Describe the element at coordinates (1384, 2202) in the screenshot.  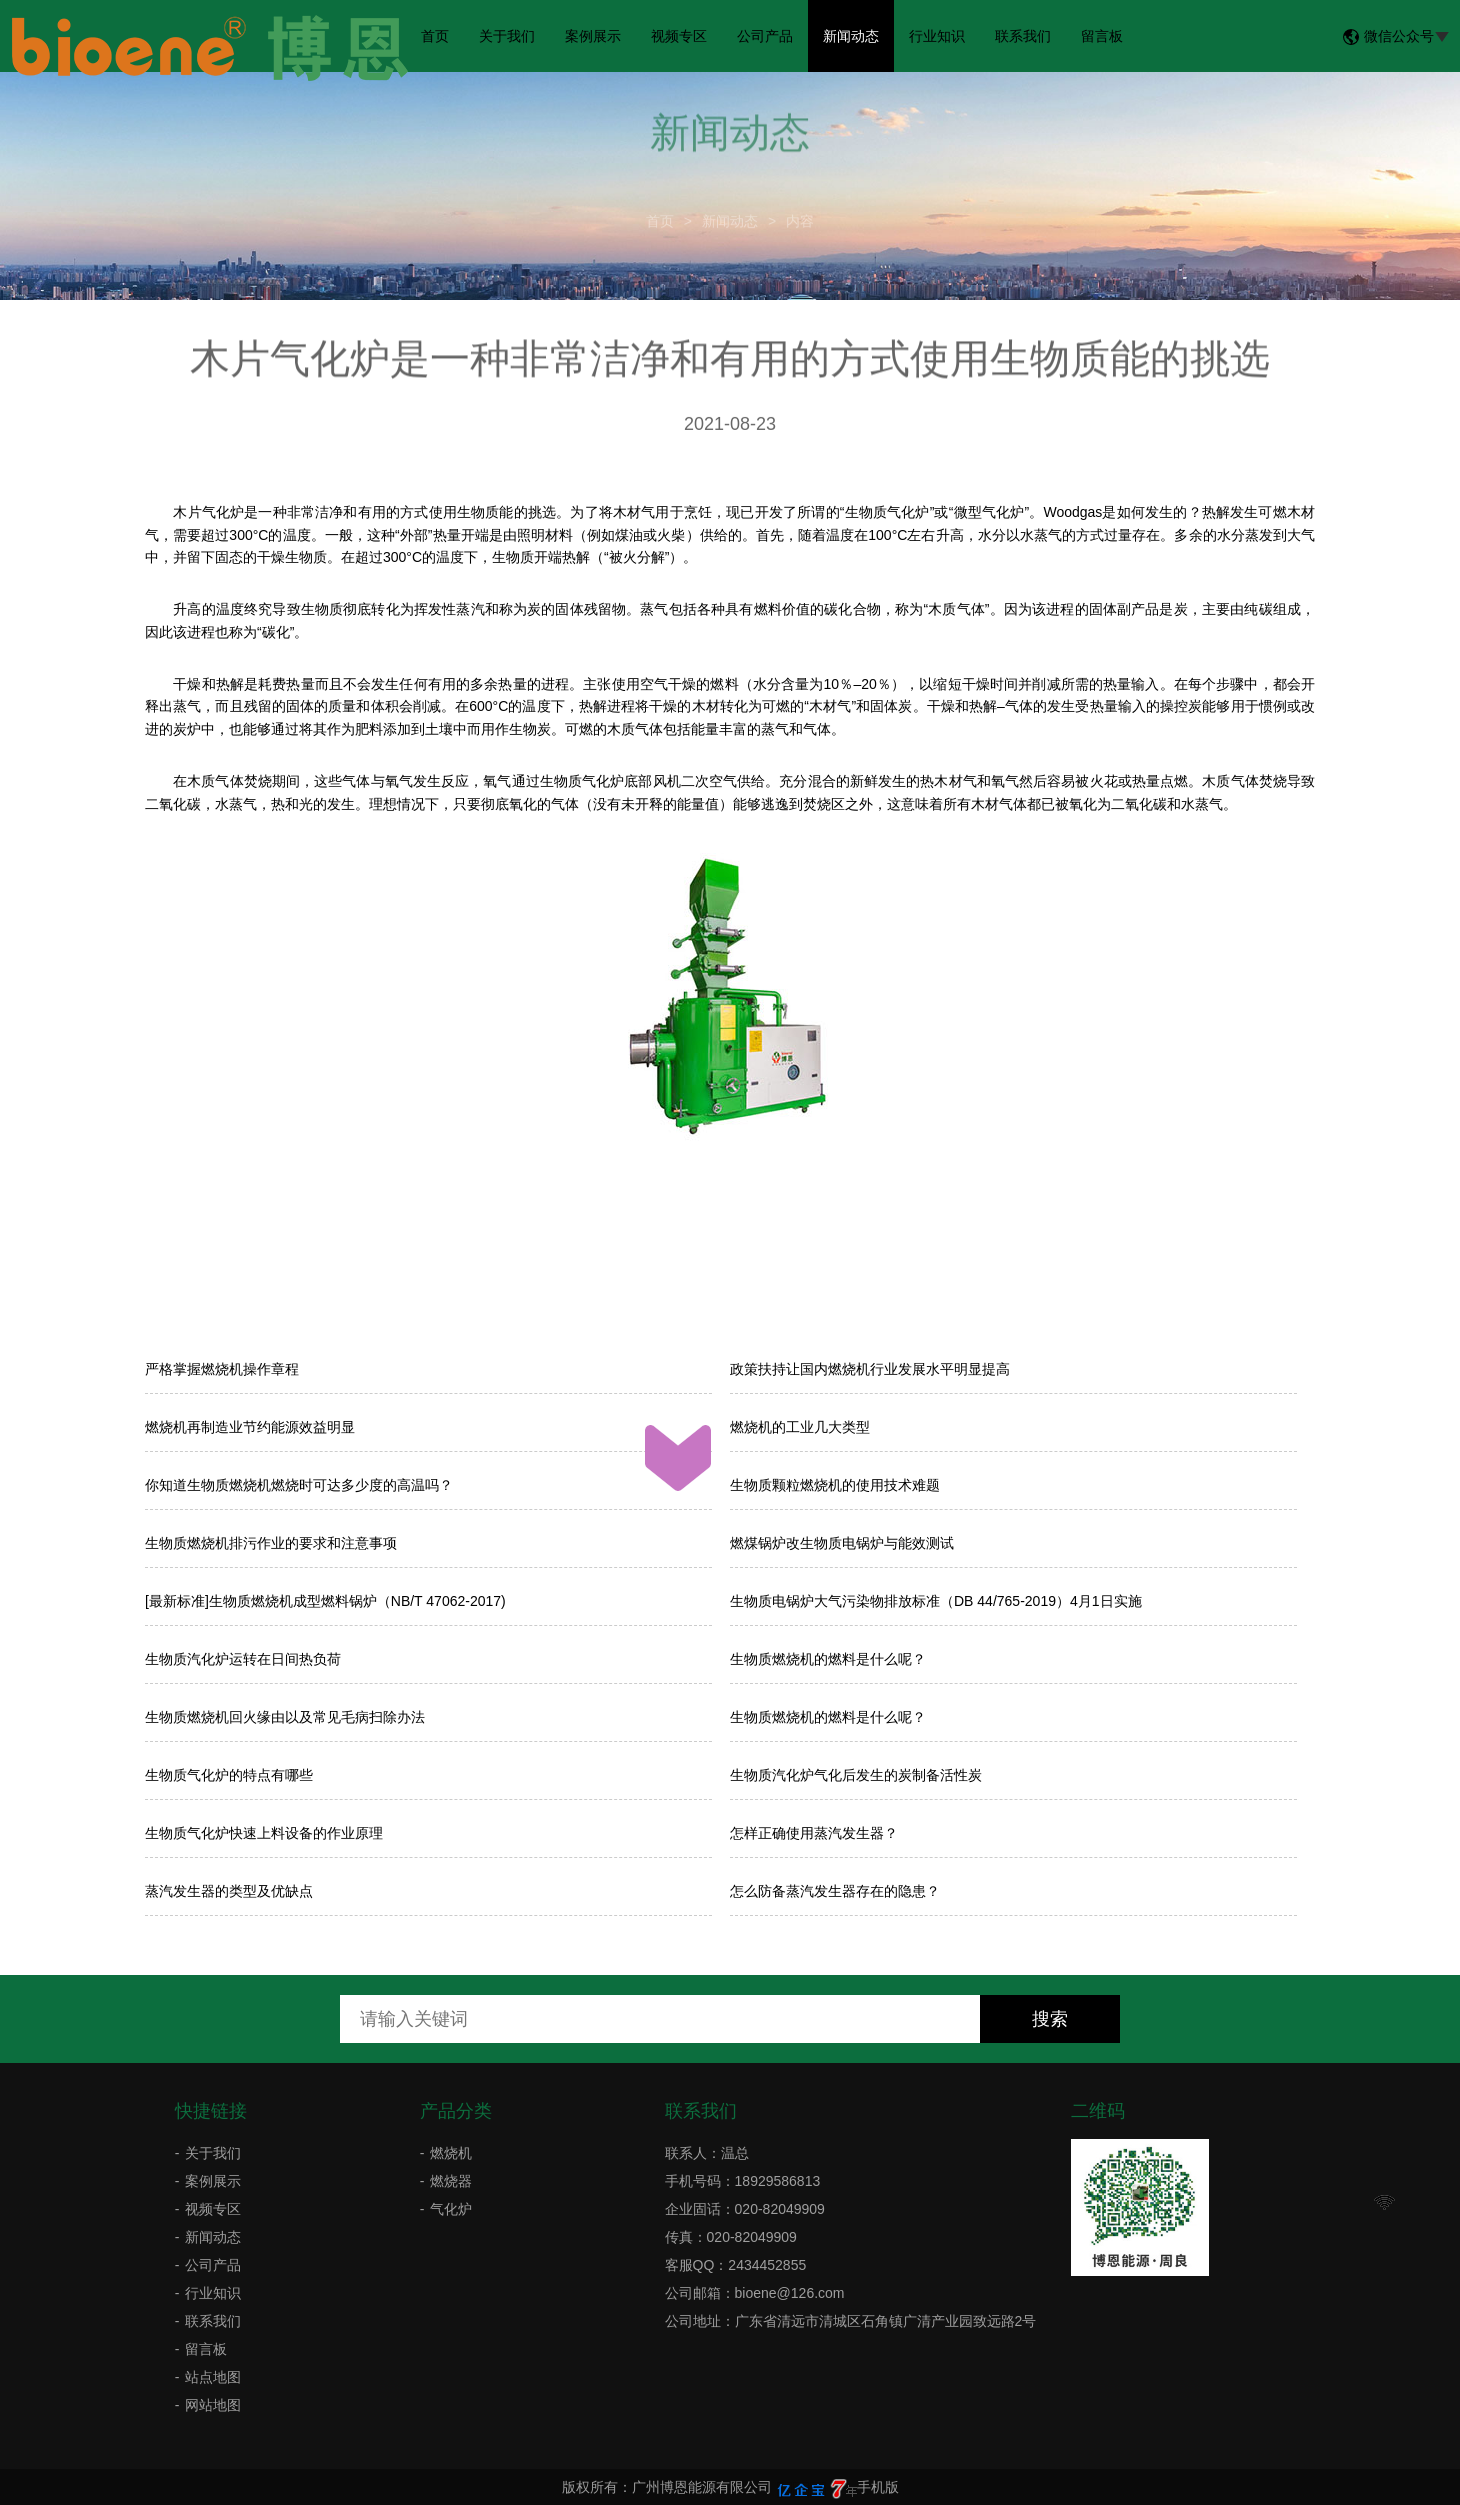
I see `indicates active wifi connection` at that location.